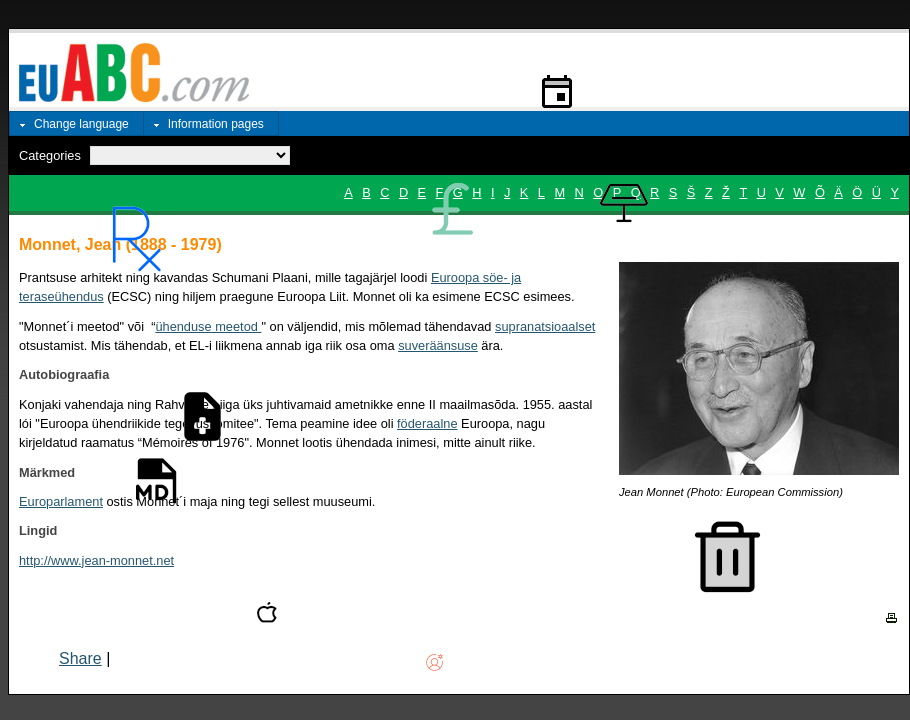 This screenshot has height=720, width=910. Describe the element at coordinates (267, 613) in the screenshot. I see `apple company logo or branding` at that location.